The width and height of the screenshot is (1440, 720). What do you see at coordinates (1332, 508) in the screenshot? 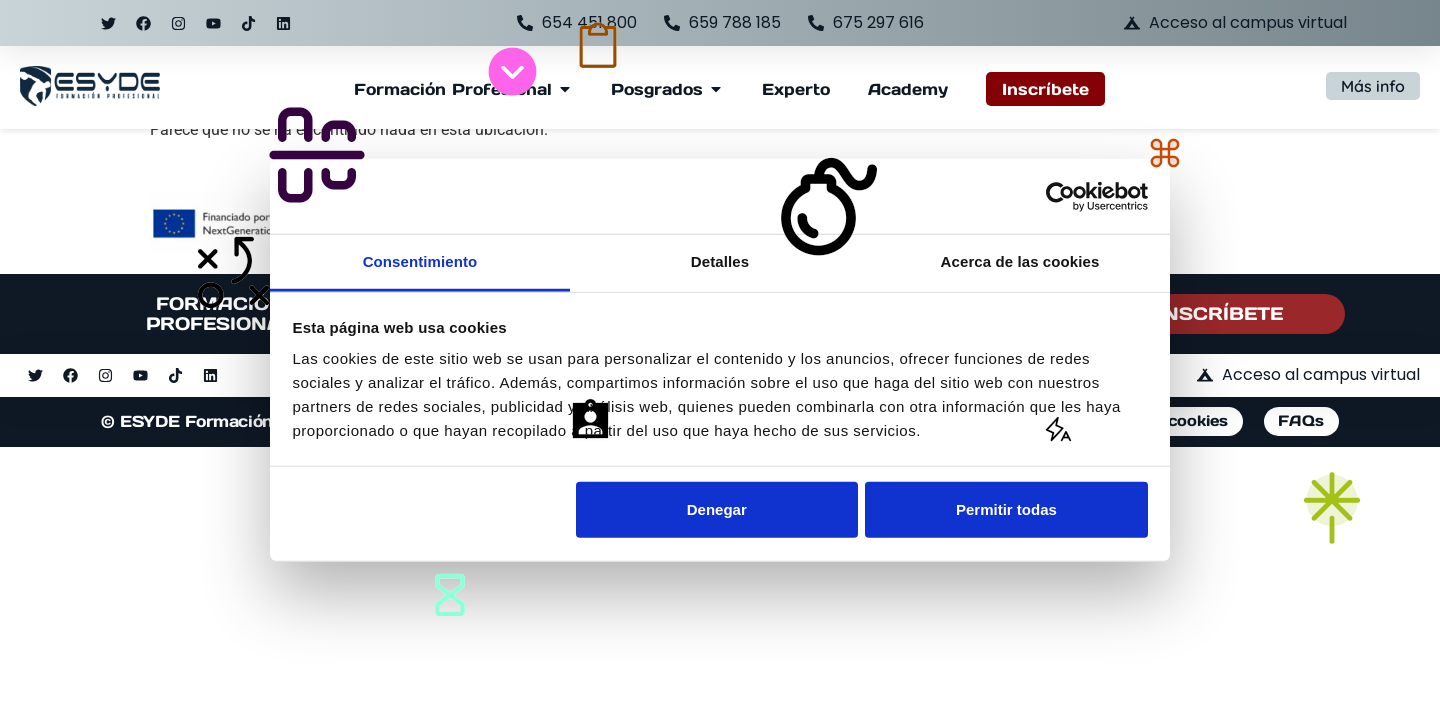
I see `visit linktree profile` at bounding box center [1332, 508].